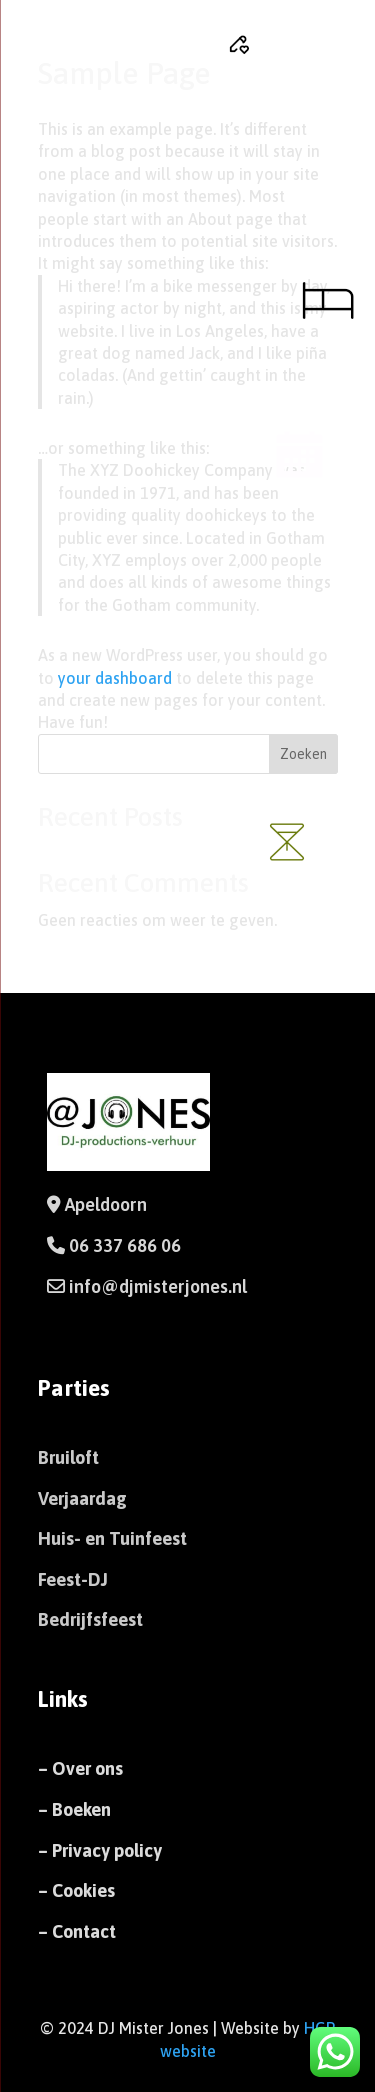 The height and width of the screenshot is (2092, 375). What do you see at coordinates (238, 43) in the screenshot?
I see `edit your favorites or liked items` at bounding box center [238, 43].